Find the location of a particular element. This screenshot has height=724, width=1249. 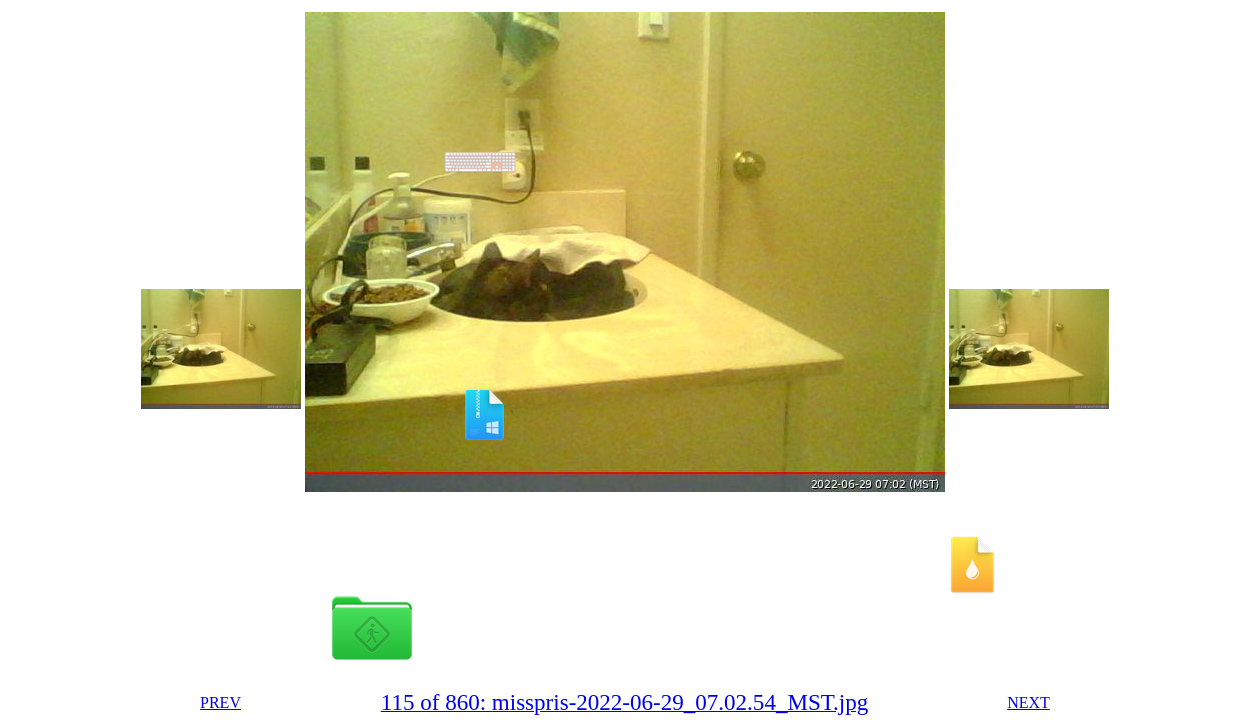

access public or shared folder is located at coordinates (372, 628).